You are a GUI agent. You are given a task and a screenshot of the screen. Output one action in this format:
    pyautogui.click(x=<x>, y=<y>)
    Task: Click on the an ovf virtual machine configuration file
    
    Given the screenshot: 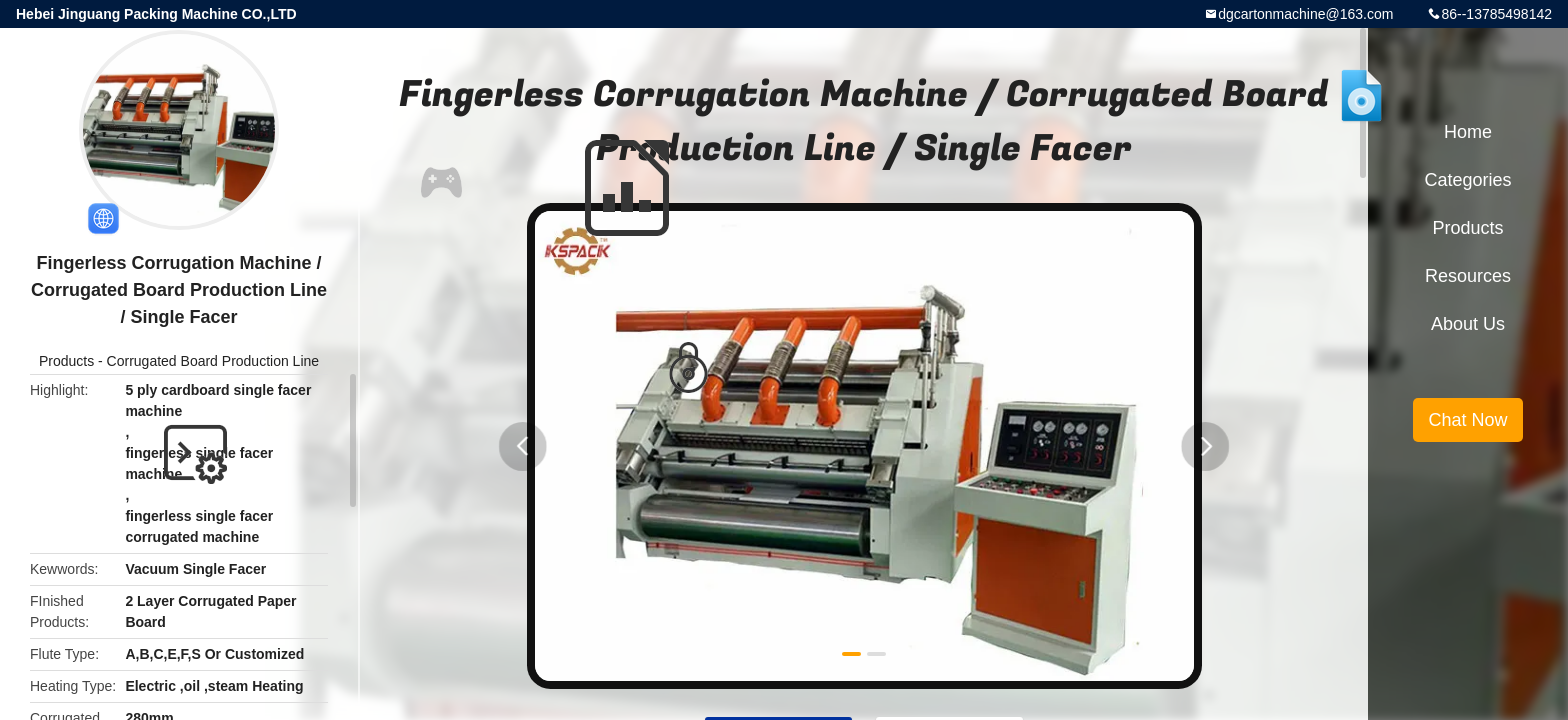 What is the action you would take?
    pyautogui.click(x=1361, y=96)
    